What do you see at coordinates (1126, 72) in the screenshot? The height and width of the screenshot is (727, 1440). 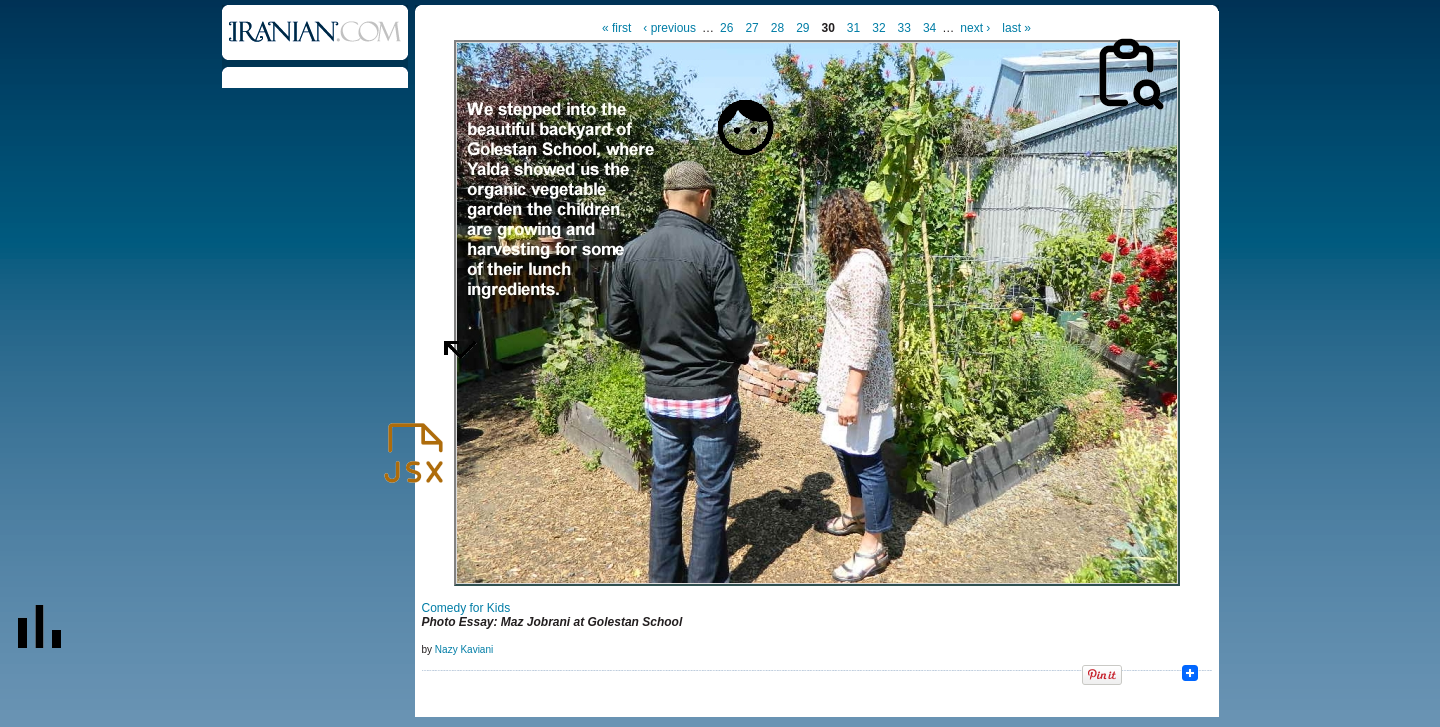 I see `search clipboard contents` at bounding box center [1126, 72].